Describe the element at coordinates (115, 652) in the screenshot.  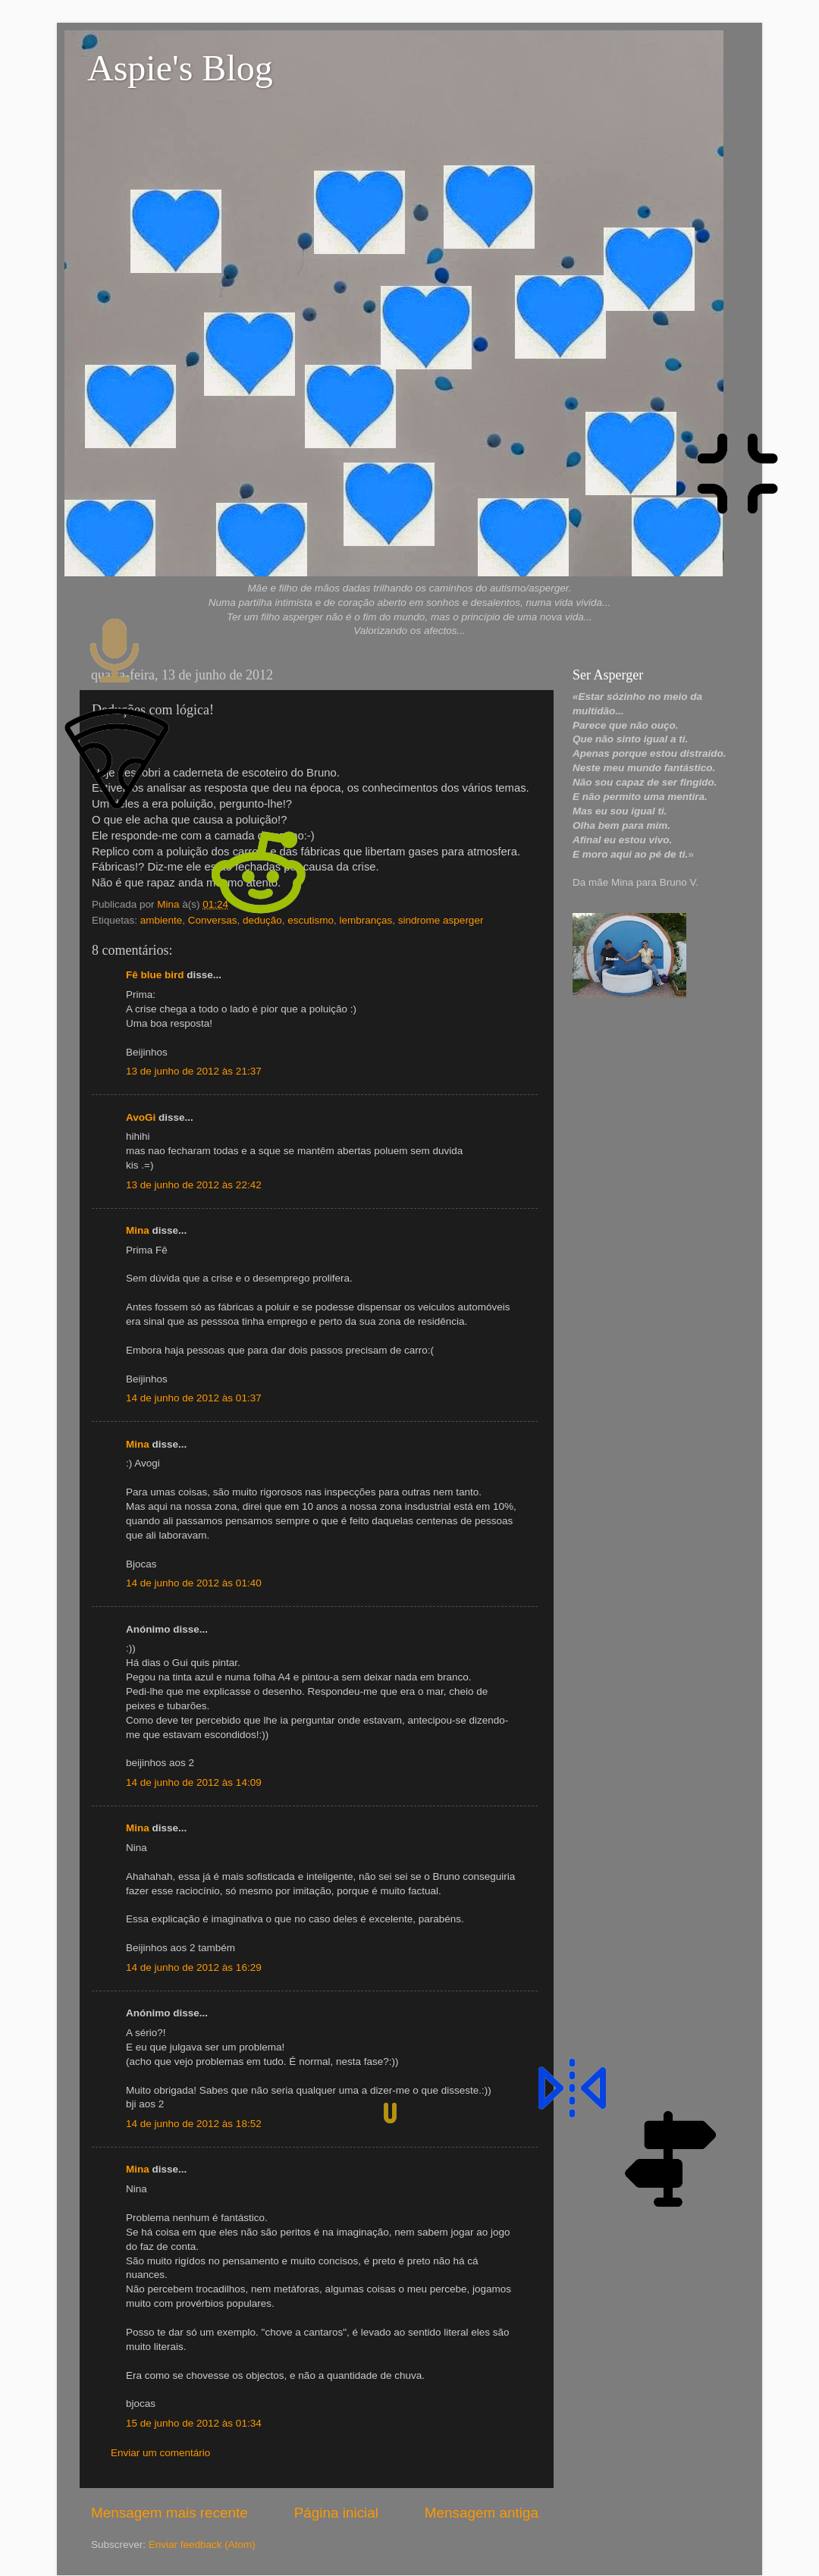
I see `tap to start voice input` at that location.